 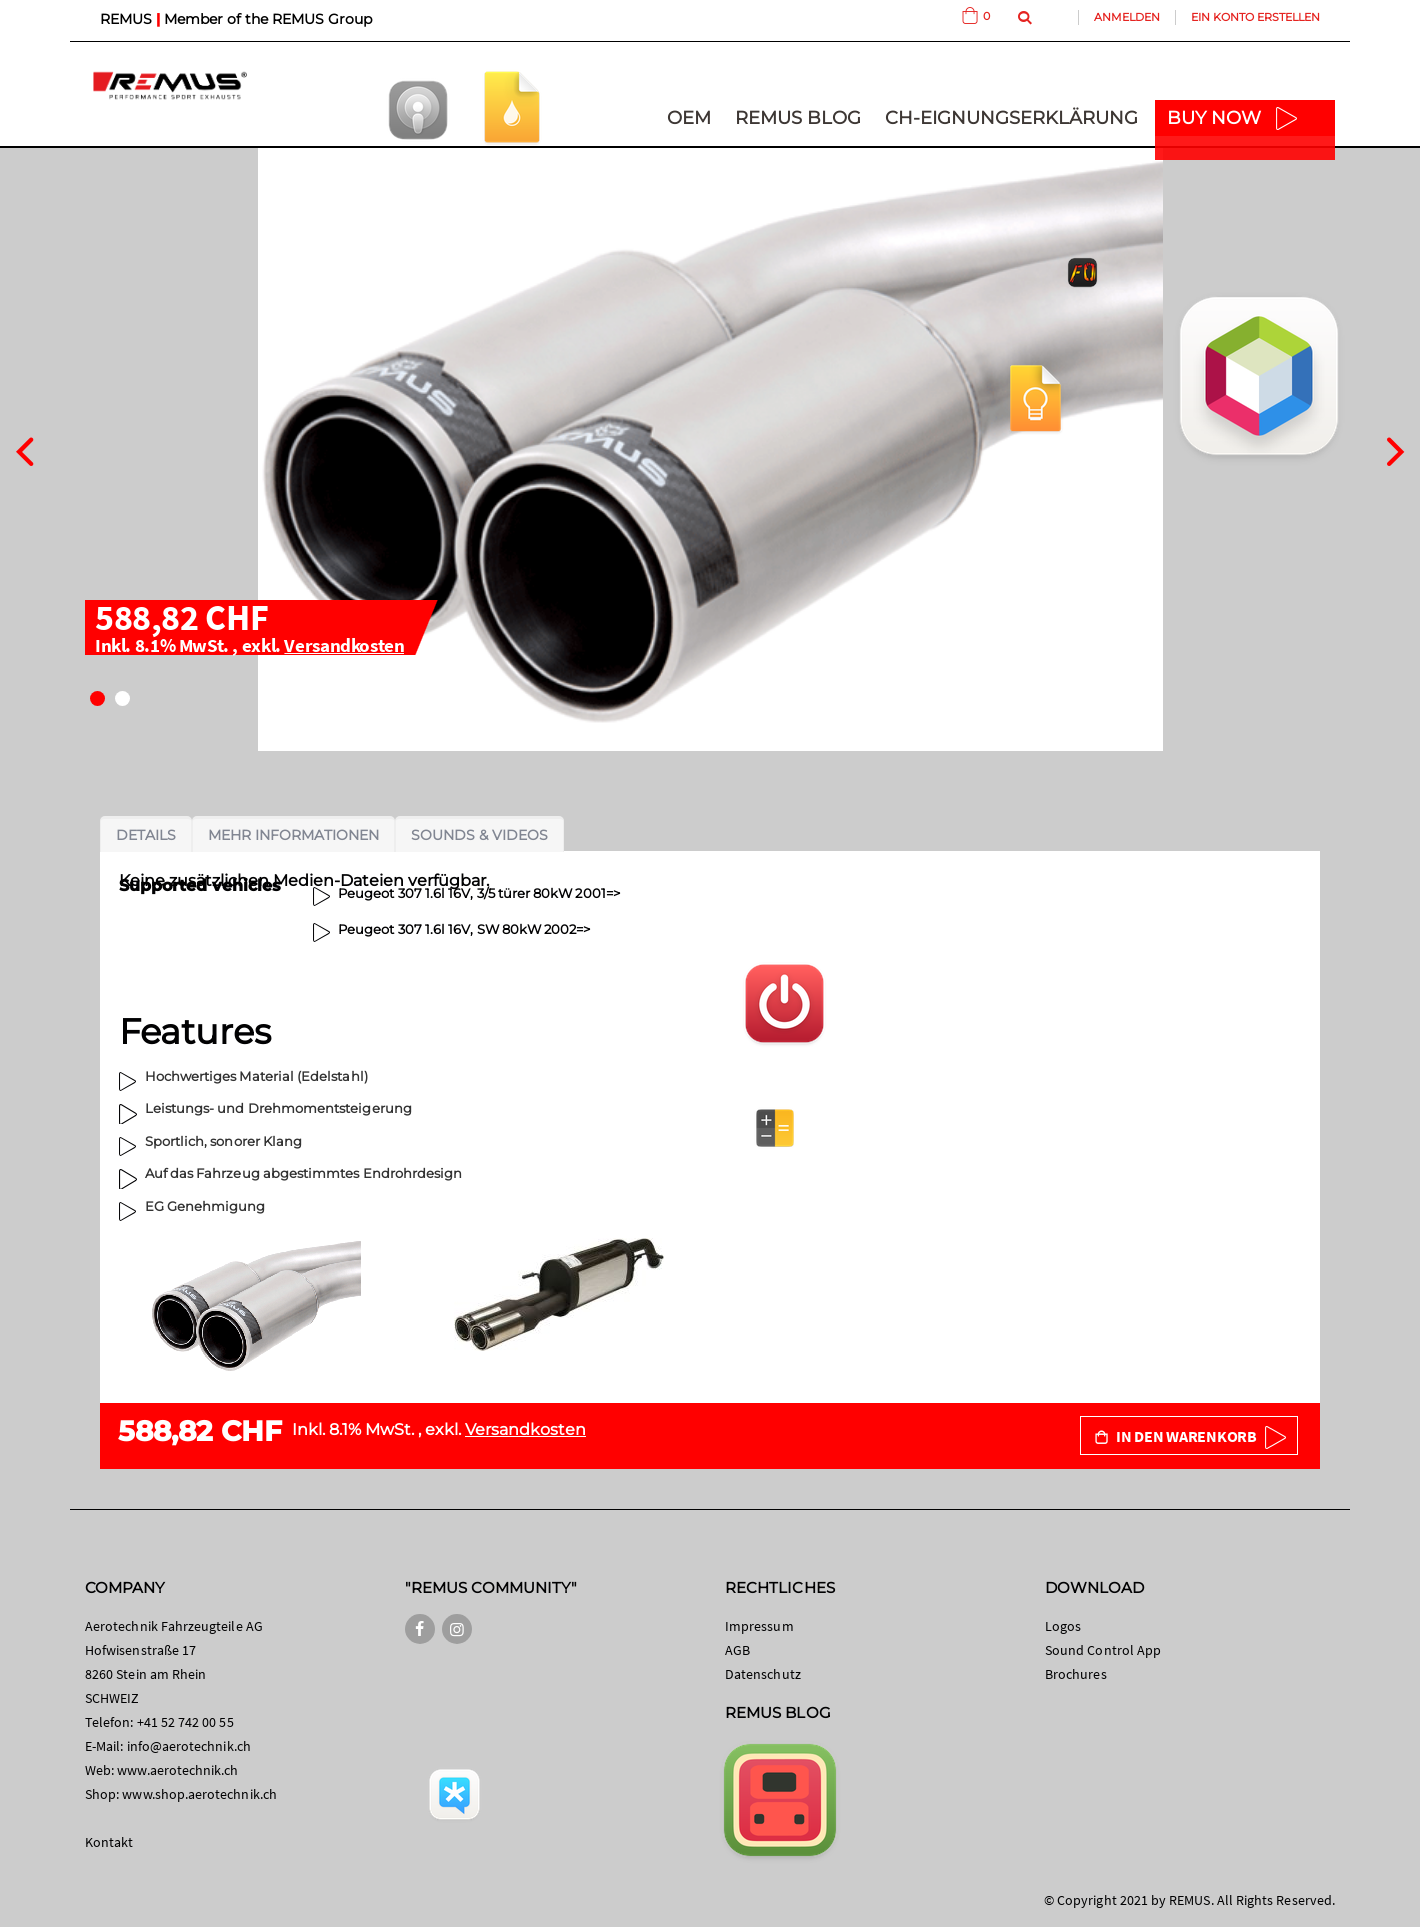 I want to click on launch melonDS nintendo DS emulator, so click(x=780, y=1800).